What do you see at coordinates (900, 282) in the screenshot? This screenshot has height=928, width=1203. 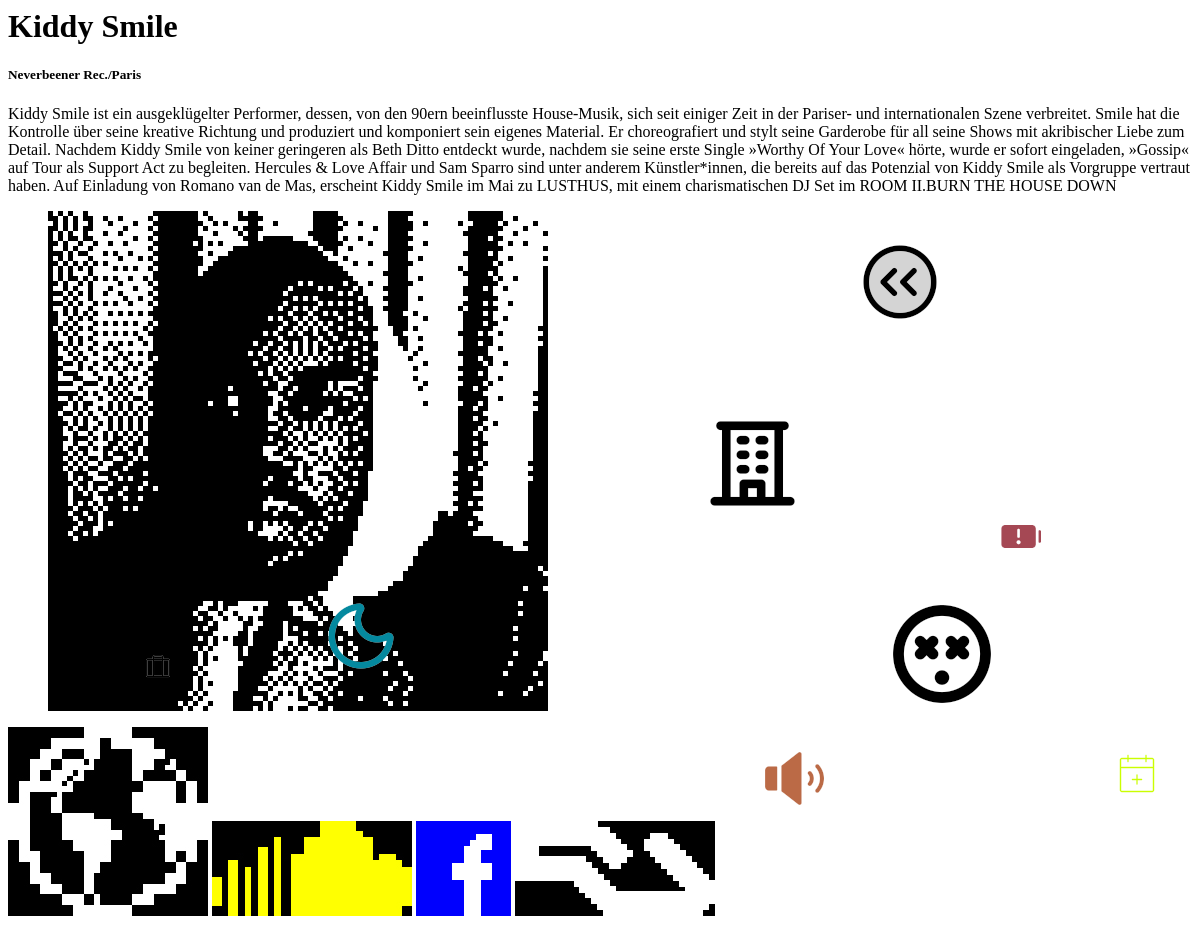 I see `go back to the beginning` at bounding box center [900, 282].